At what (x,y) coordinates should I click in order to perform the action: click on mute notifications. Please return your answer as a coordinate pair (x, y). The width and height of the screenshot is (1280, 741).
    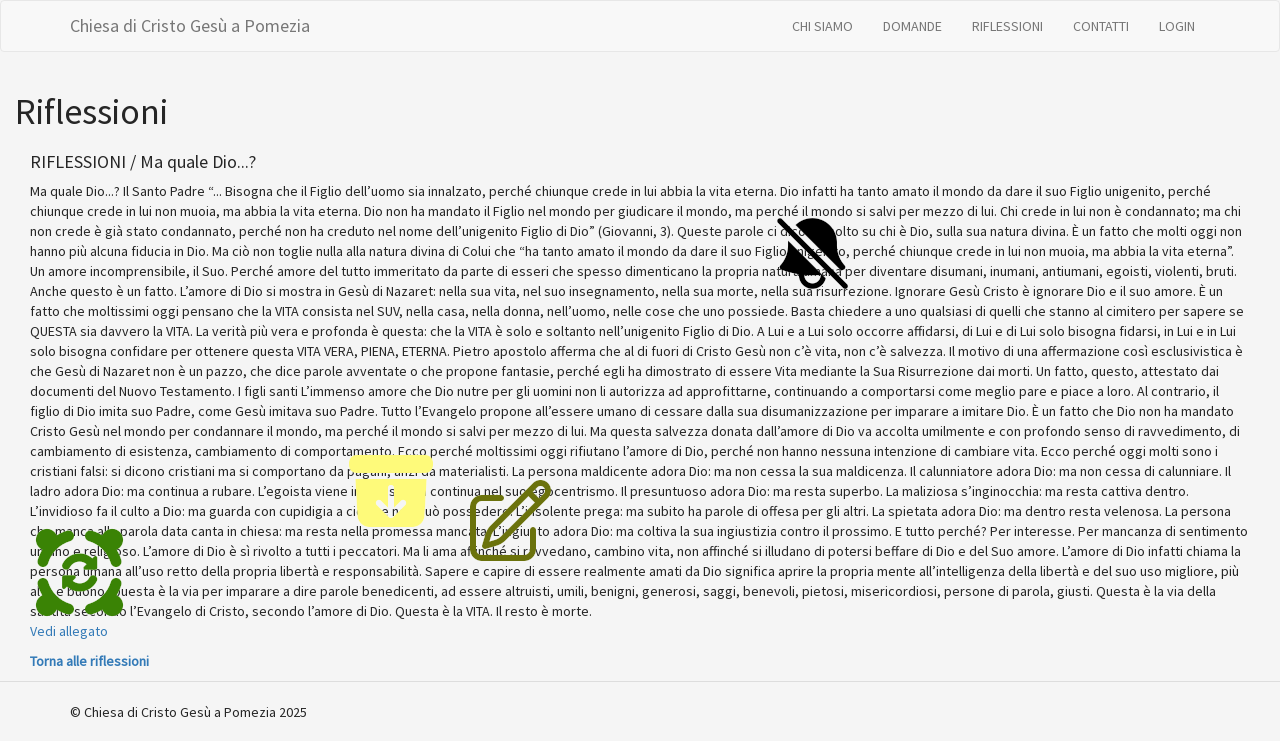
    Looking at the image, I should click on (812, 253).